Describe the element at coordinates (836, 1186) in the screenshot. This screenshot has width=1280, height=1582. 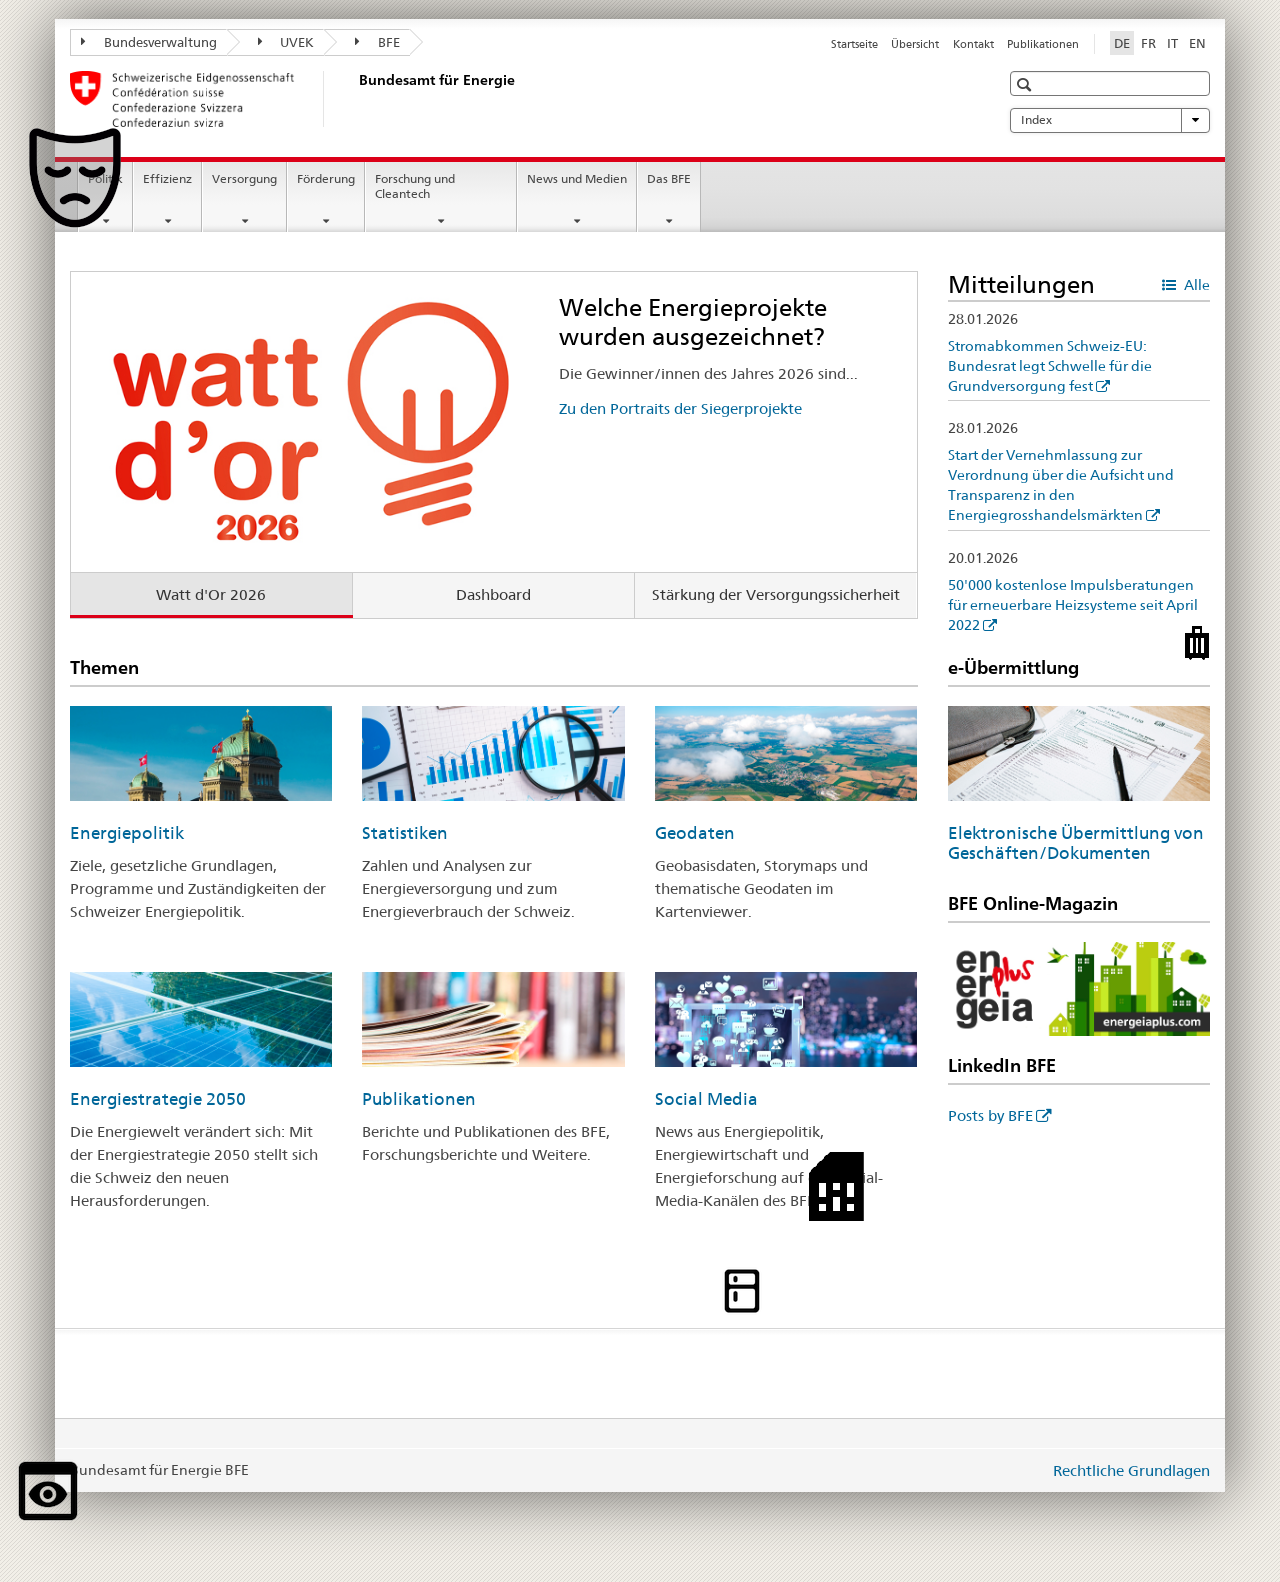
I see `view sim card information` at that location.